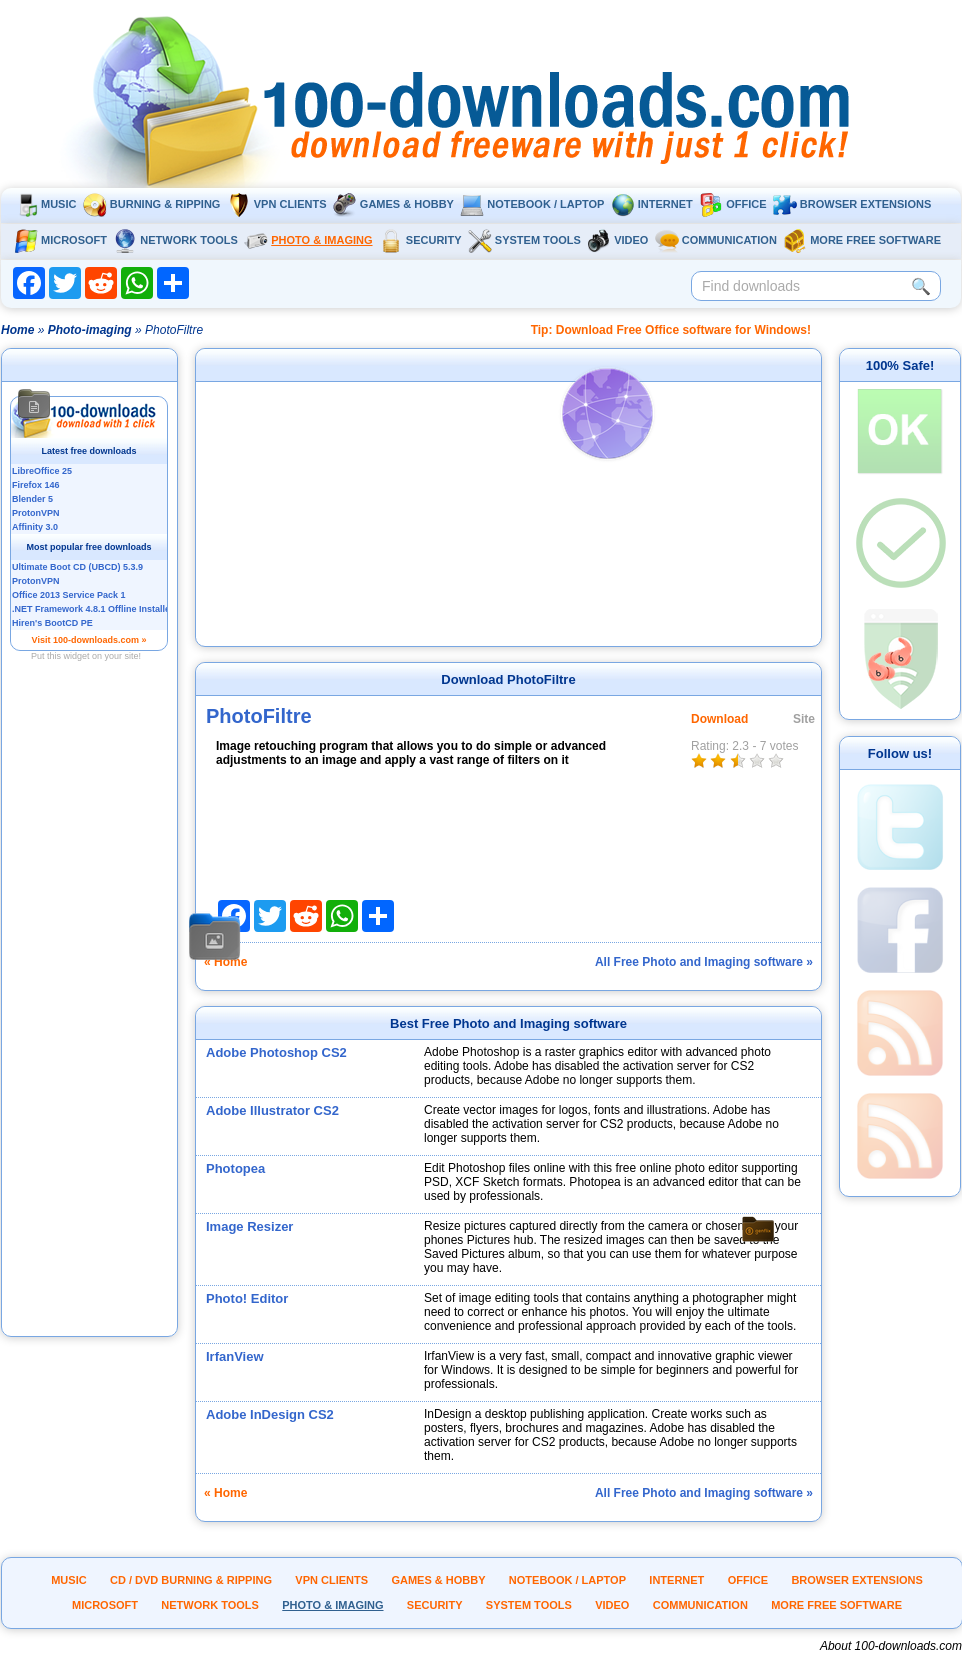 This screenshot has height=1679, width=962. Describe the element at coordinates (34, 403) in the screenshot. I see `open your documents folder` at that location.